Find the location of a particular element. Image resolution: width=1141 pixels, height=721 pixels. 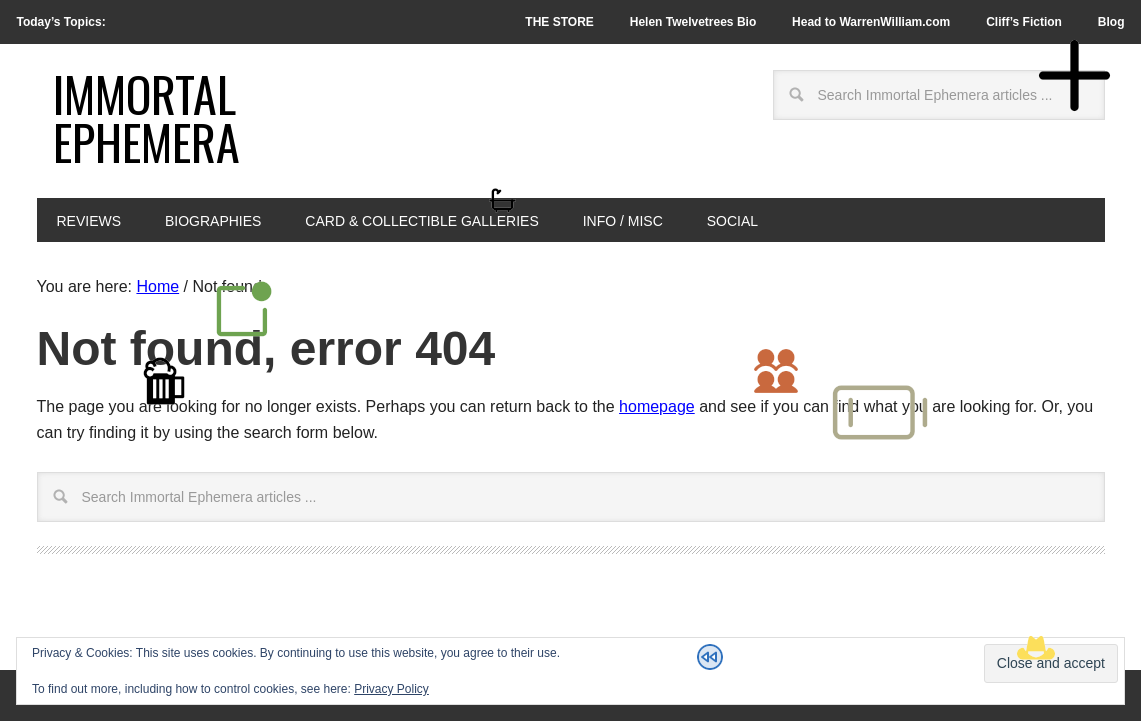

indicates low battery level is located at coordinates (878, 412).